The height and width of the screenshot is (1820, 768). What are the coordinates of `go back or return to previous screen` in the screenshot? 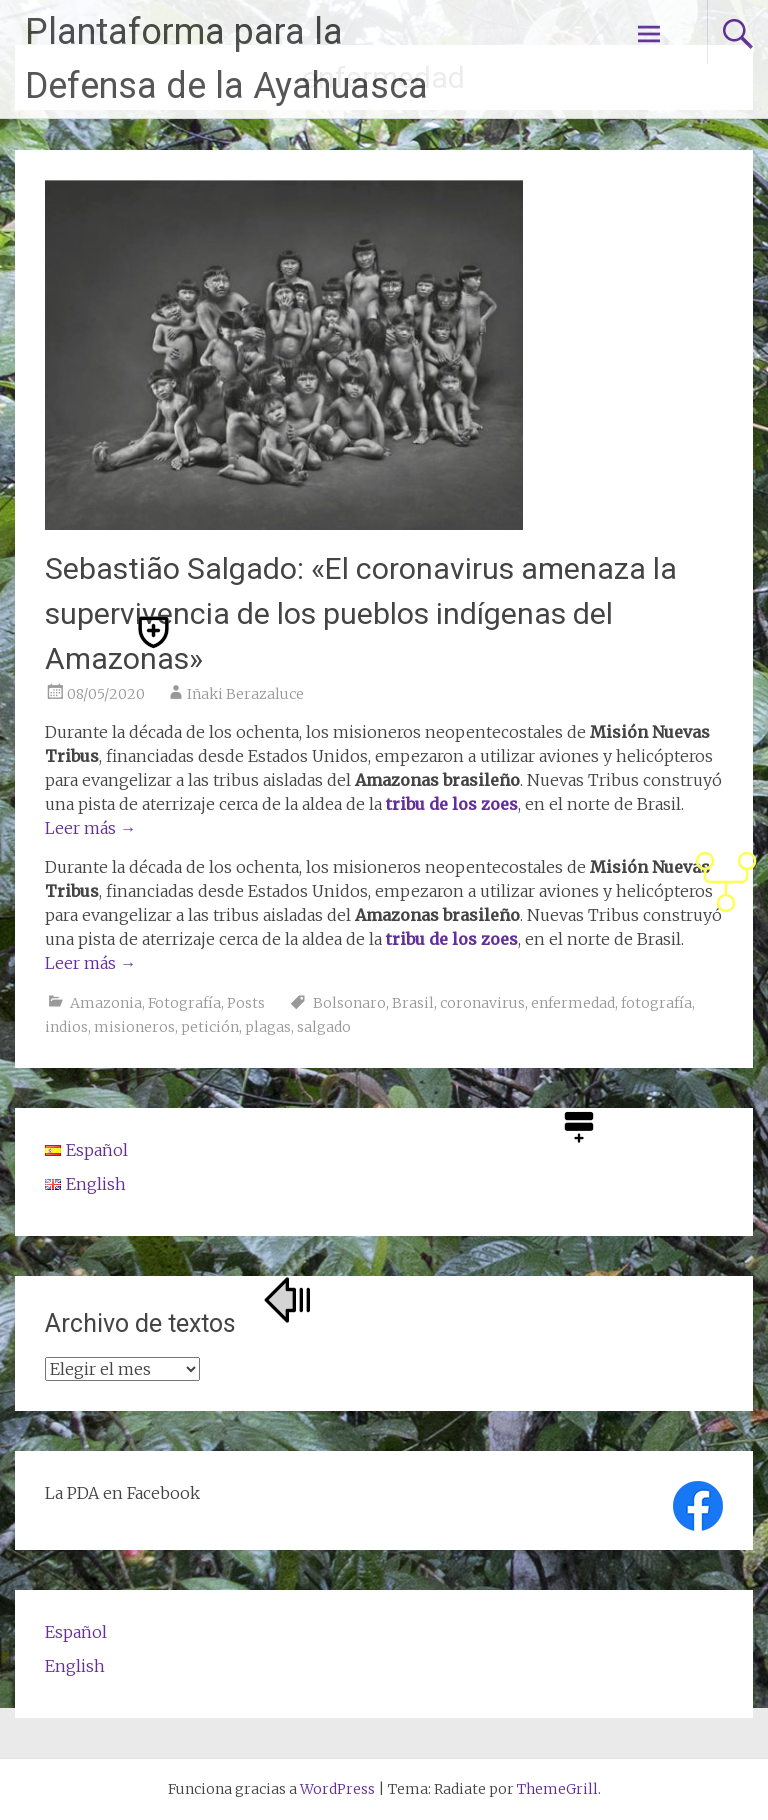 It's located at (289, 1300).